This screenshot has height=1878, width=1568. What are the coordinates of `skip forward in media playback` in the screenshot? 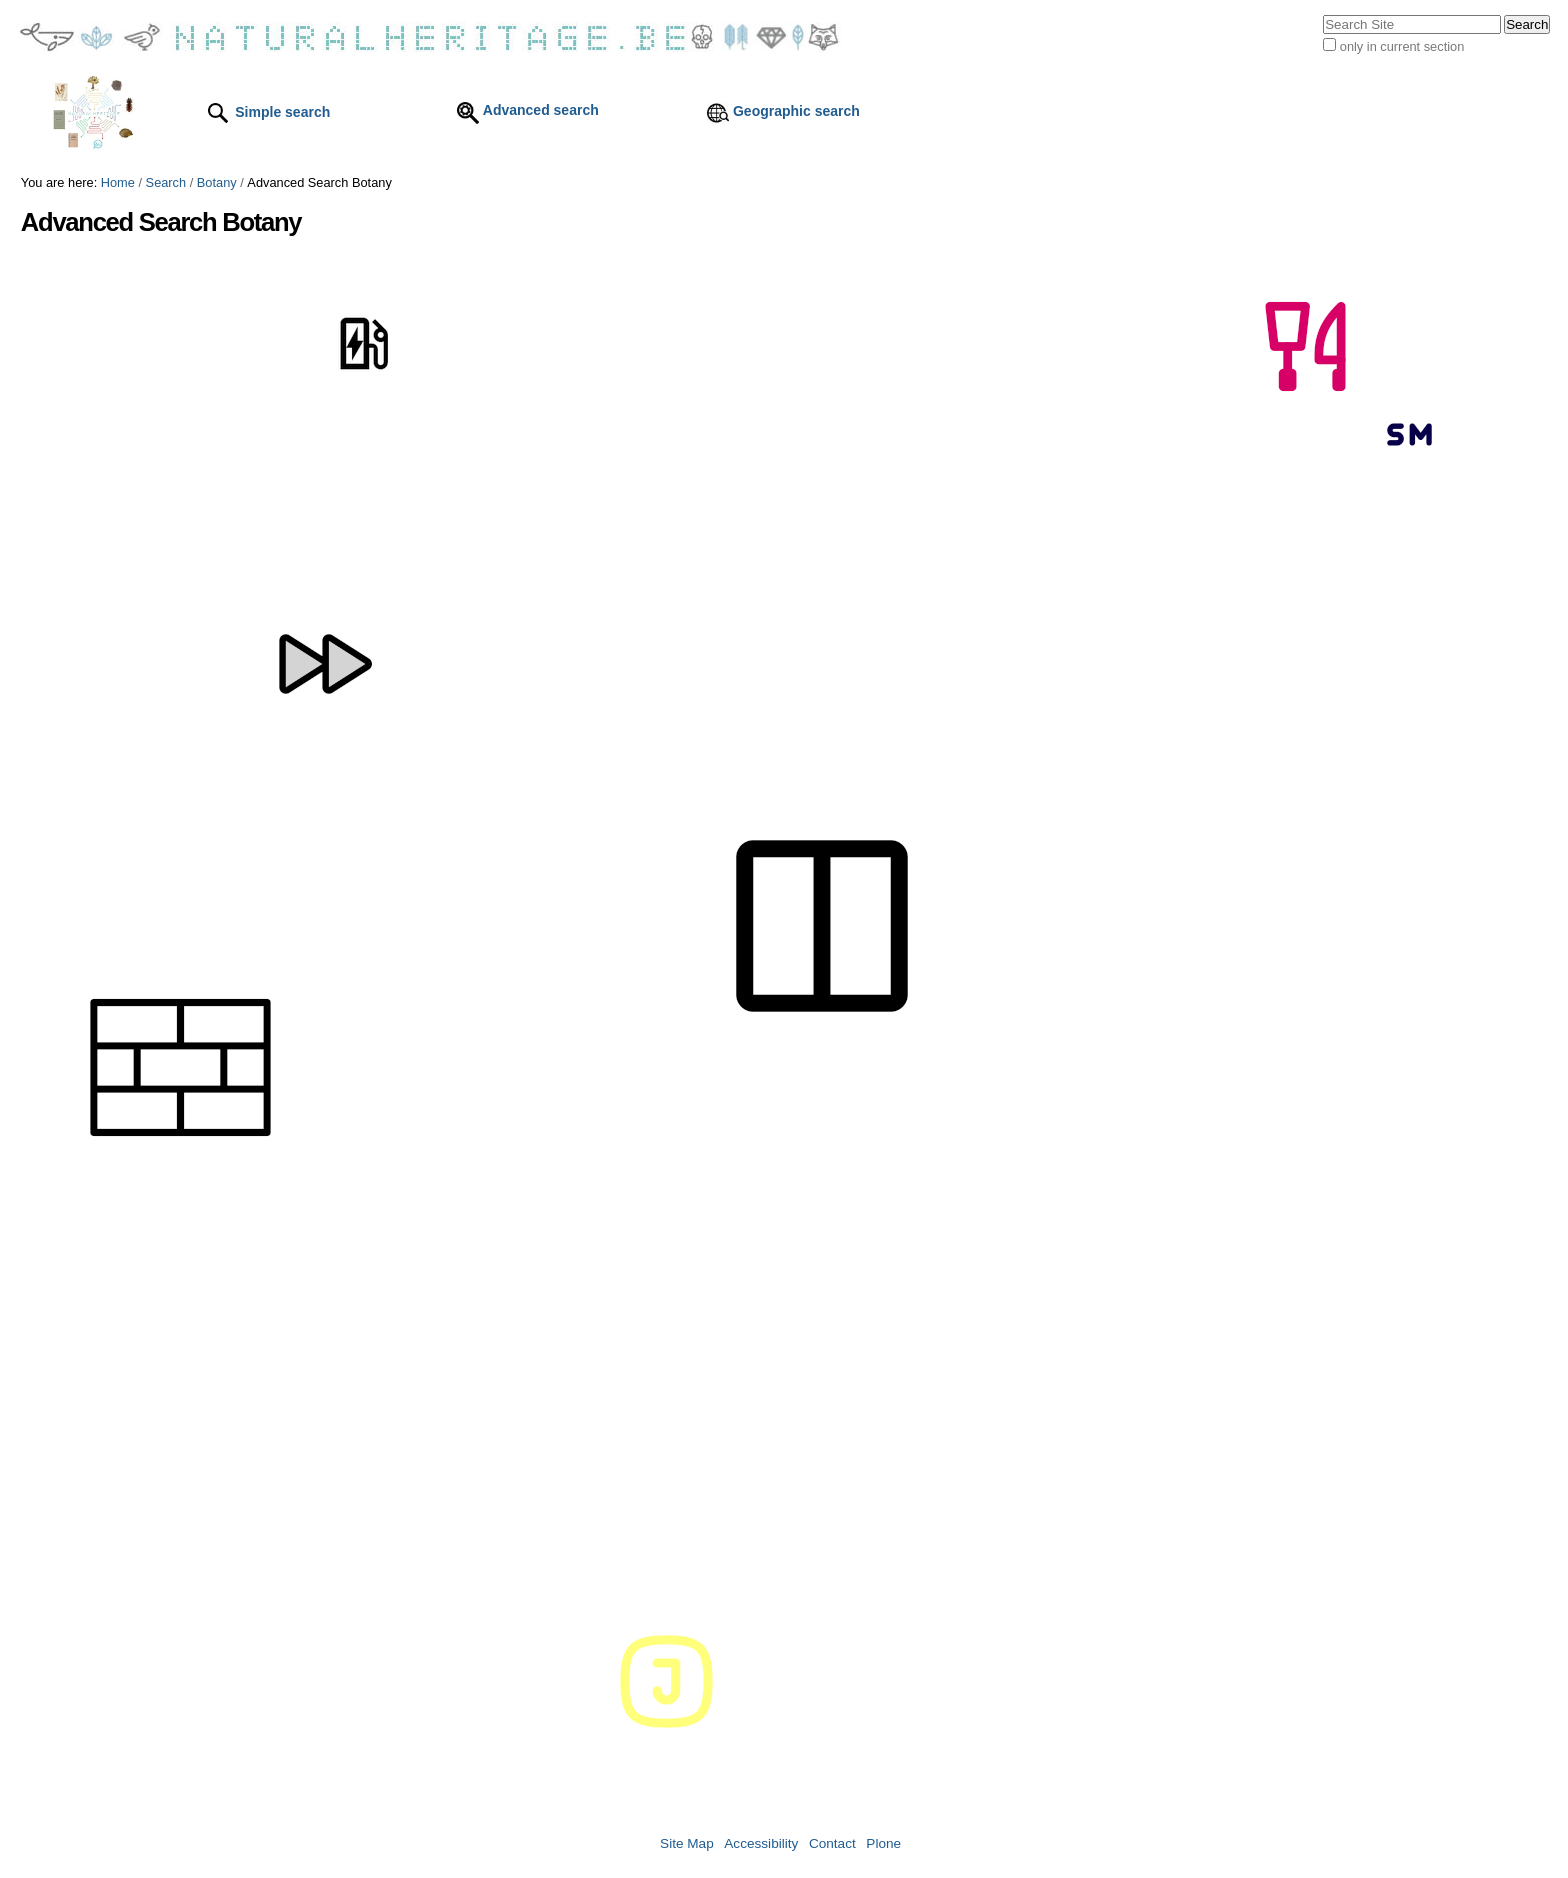 It's located at (319, 664).